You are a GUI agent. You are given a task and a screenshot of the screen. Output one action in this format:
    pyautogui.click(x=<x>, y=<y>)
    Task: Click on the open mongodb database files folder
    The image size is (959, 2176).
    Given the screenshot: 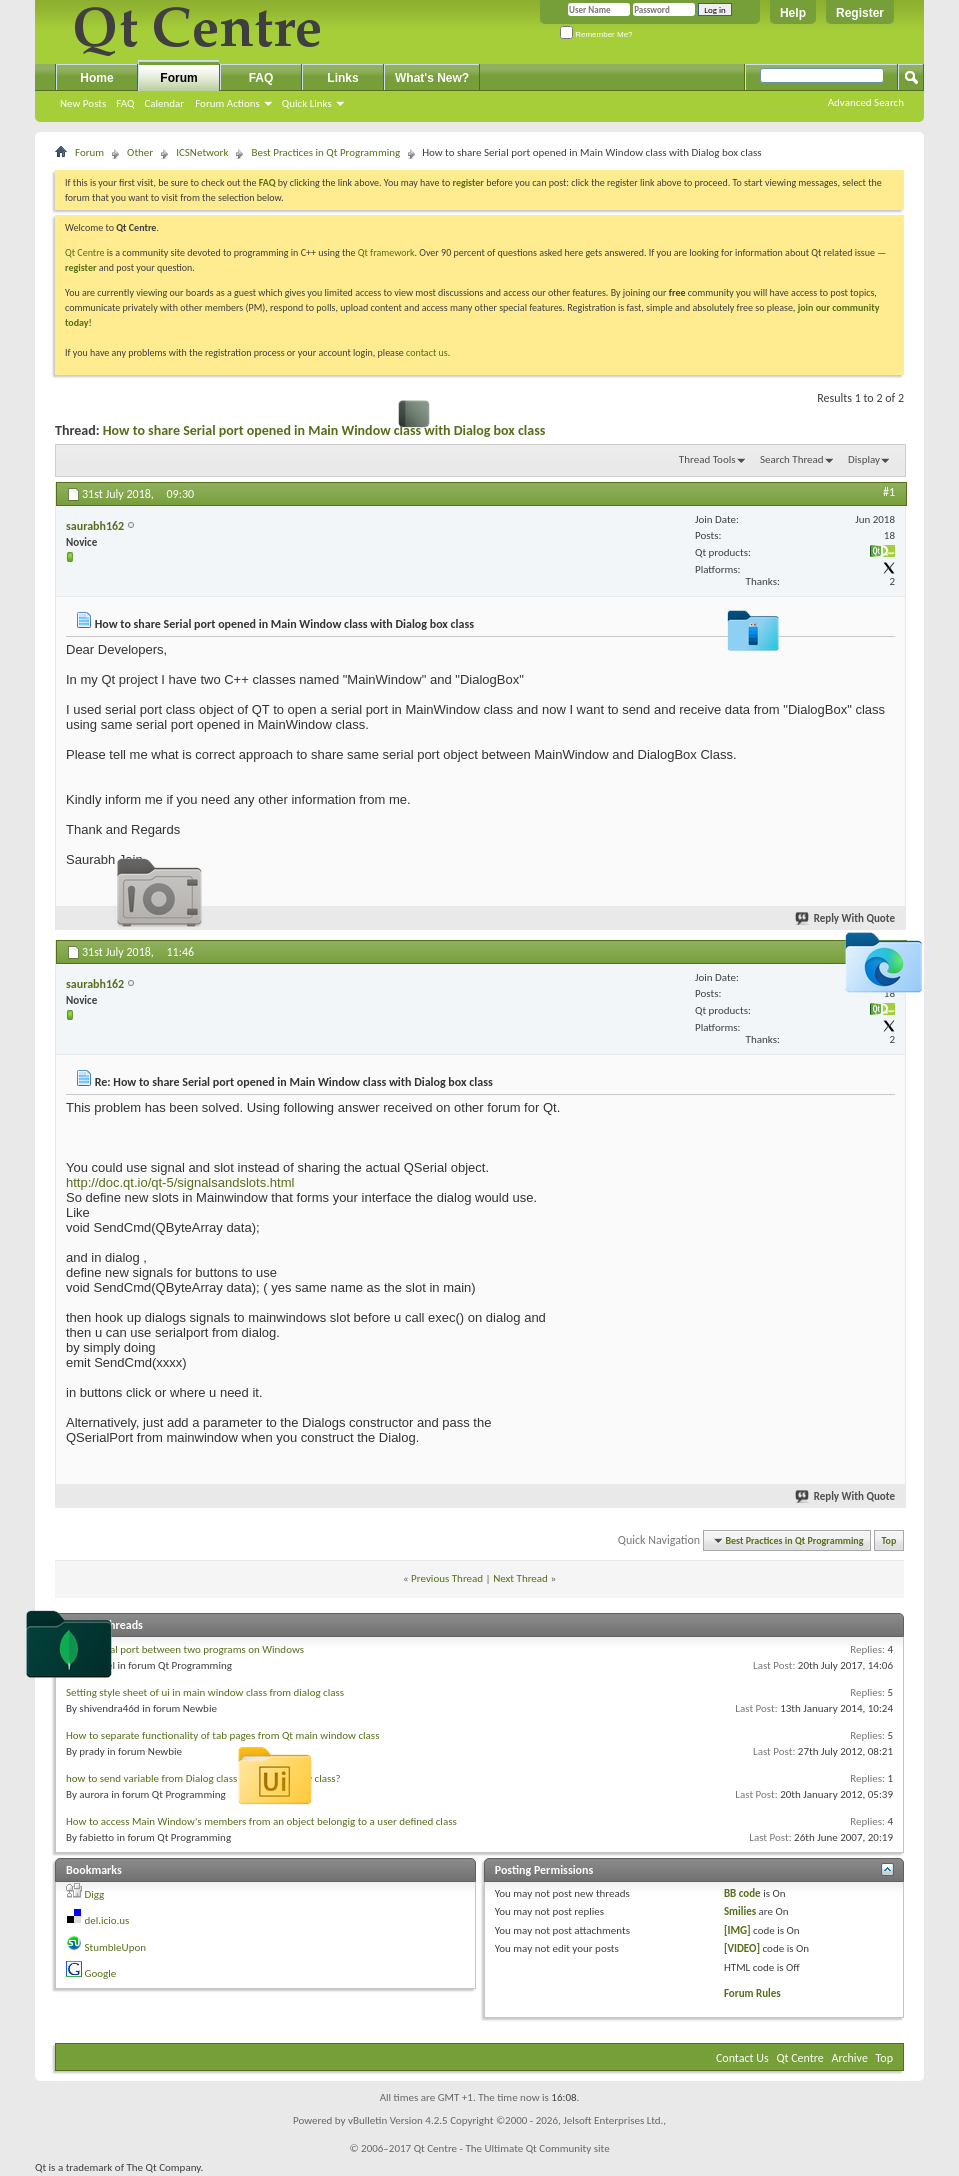 What is the action you would take?
    pyautogui.click(x=68, y=1646)
    